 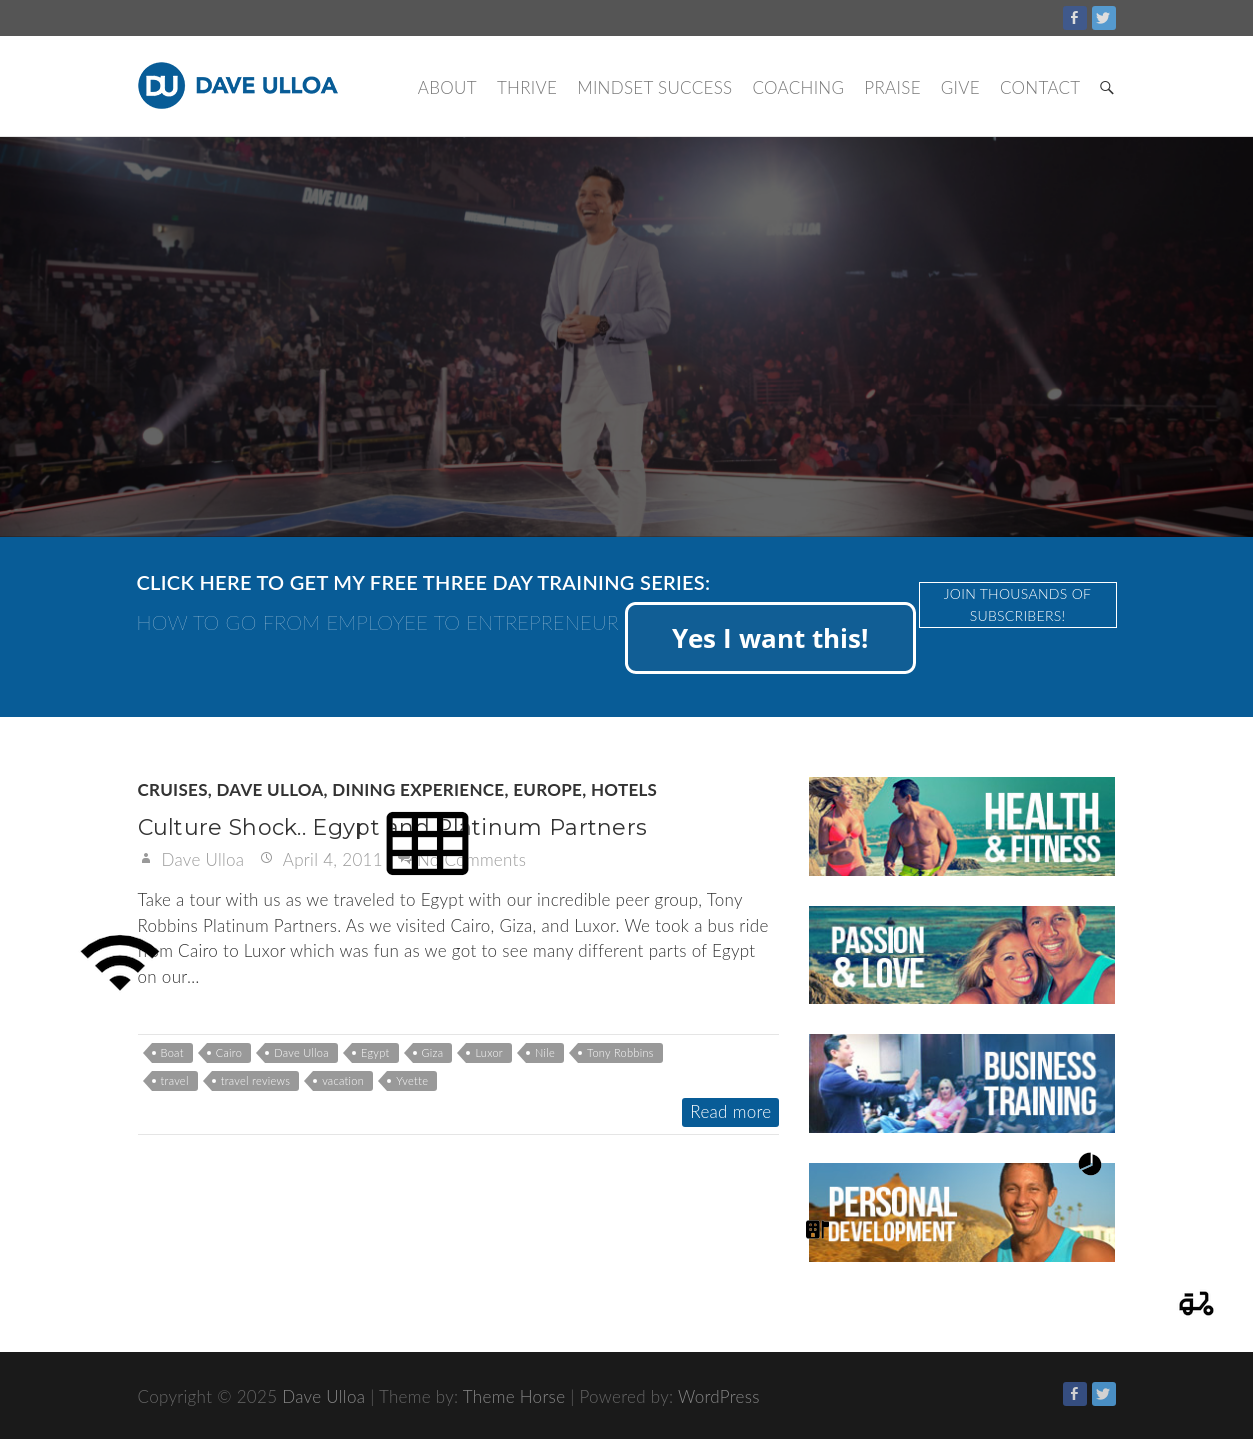 I want to click on view all apps or menu options, so click(x=427, y=843).